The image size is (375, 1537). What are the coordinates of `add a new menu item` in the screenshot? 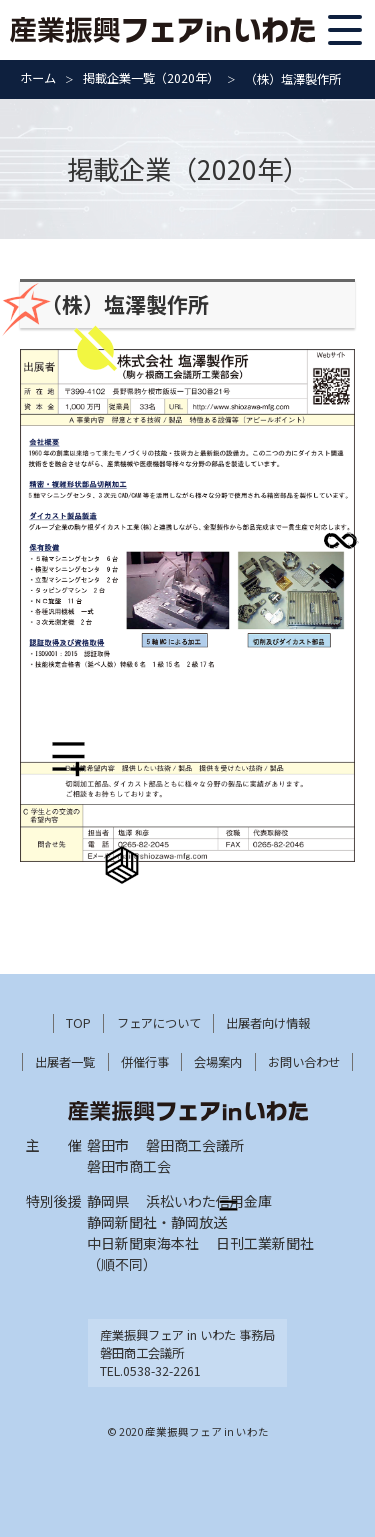 It's located at (68, 756).